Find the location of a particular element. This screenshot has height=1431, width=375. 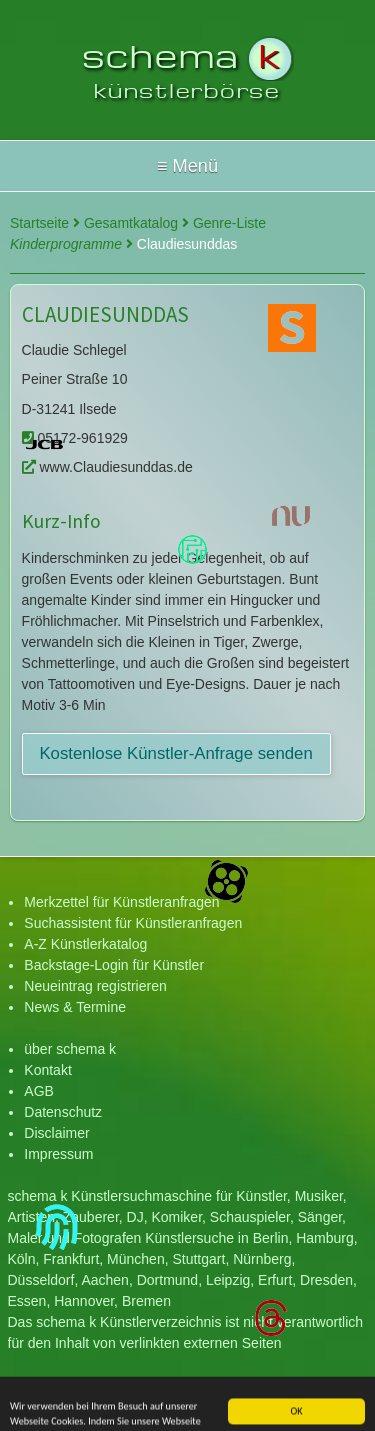

open aparat video sharing app is located at coordinates (226, 881).